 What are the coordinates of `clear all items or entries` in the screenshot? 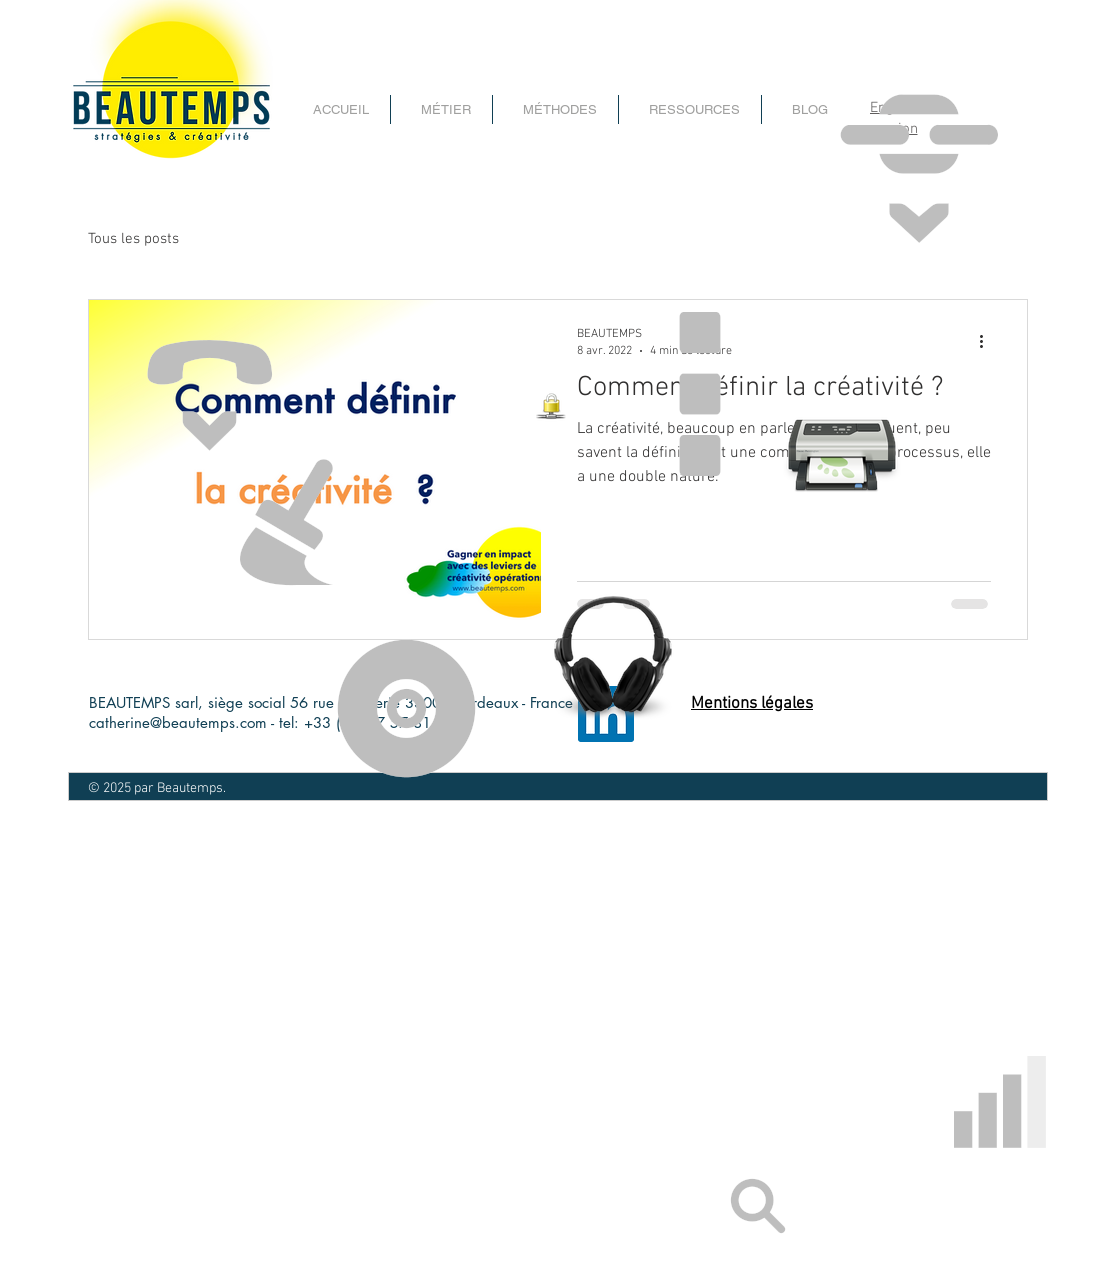 It's located at (296, 531).